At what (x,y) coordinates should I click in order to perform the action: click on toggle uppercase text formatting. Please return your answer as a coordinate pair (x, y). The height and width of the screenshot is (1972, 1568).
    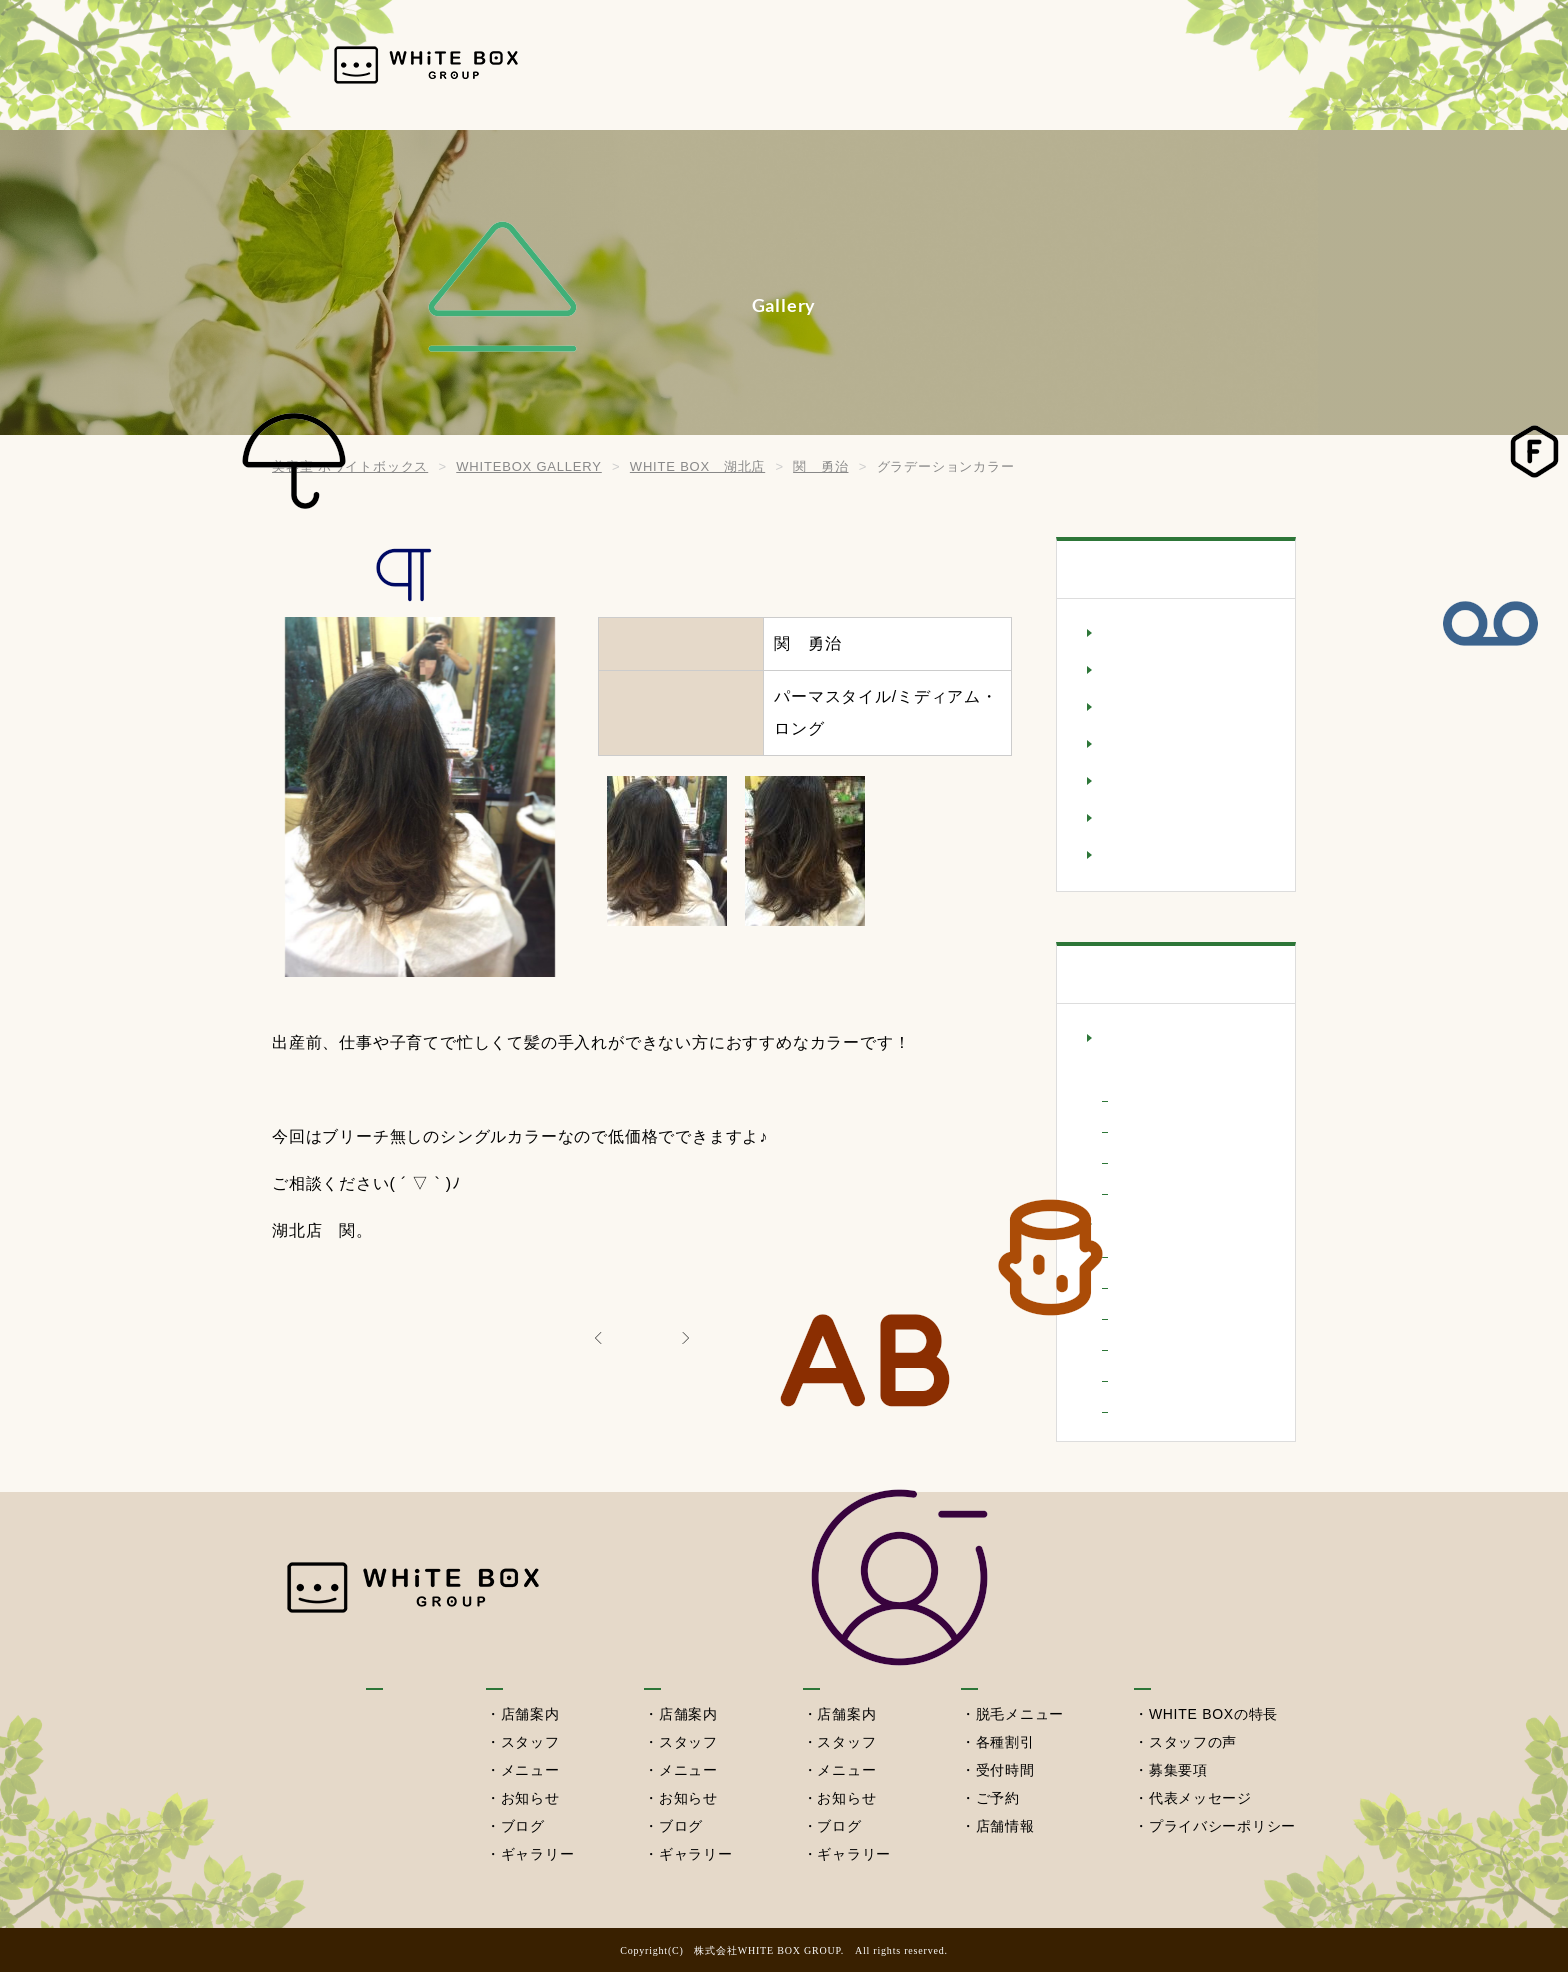
    Looking at the image, I should click on (865, 1368).